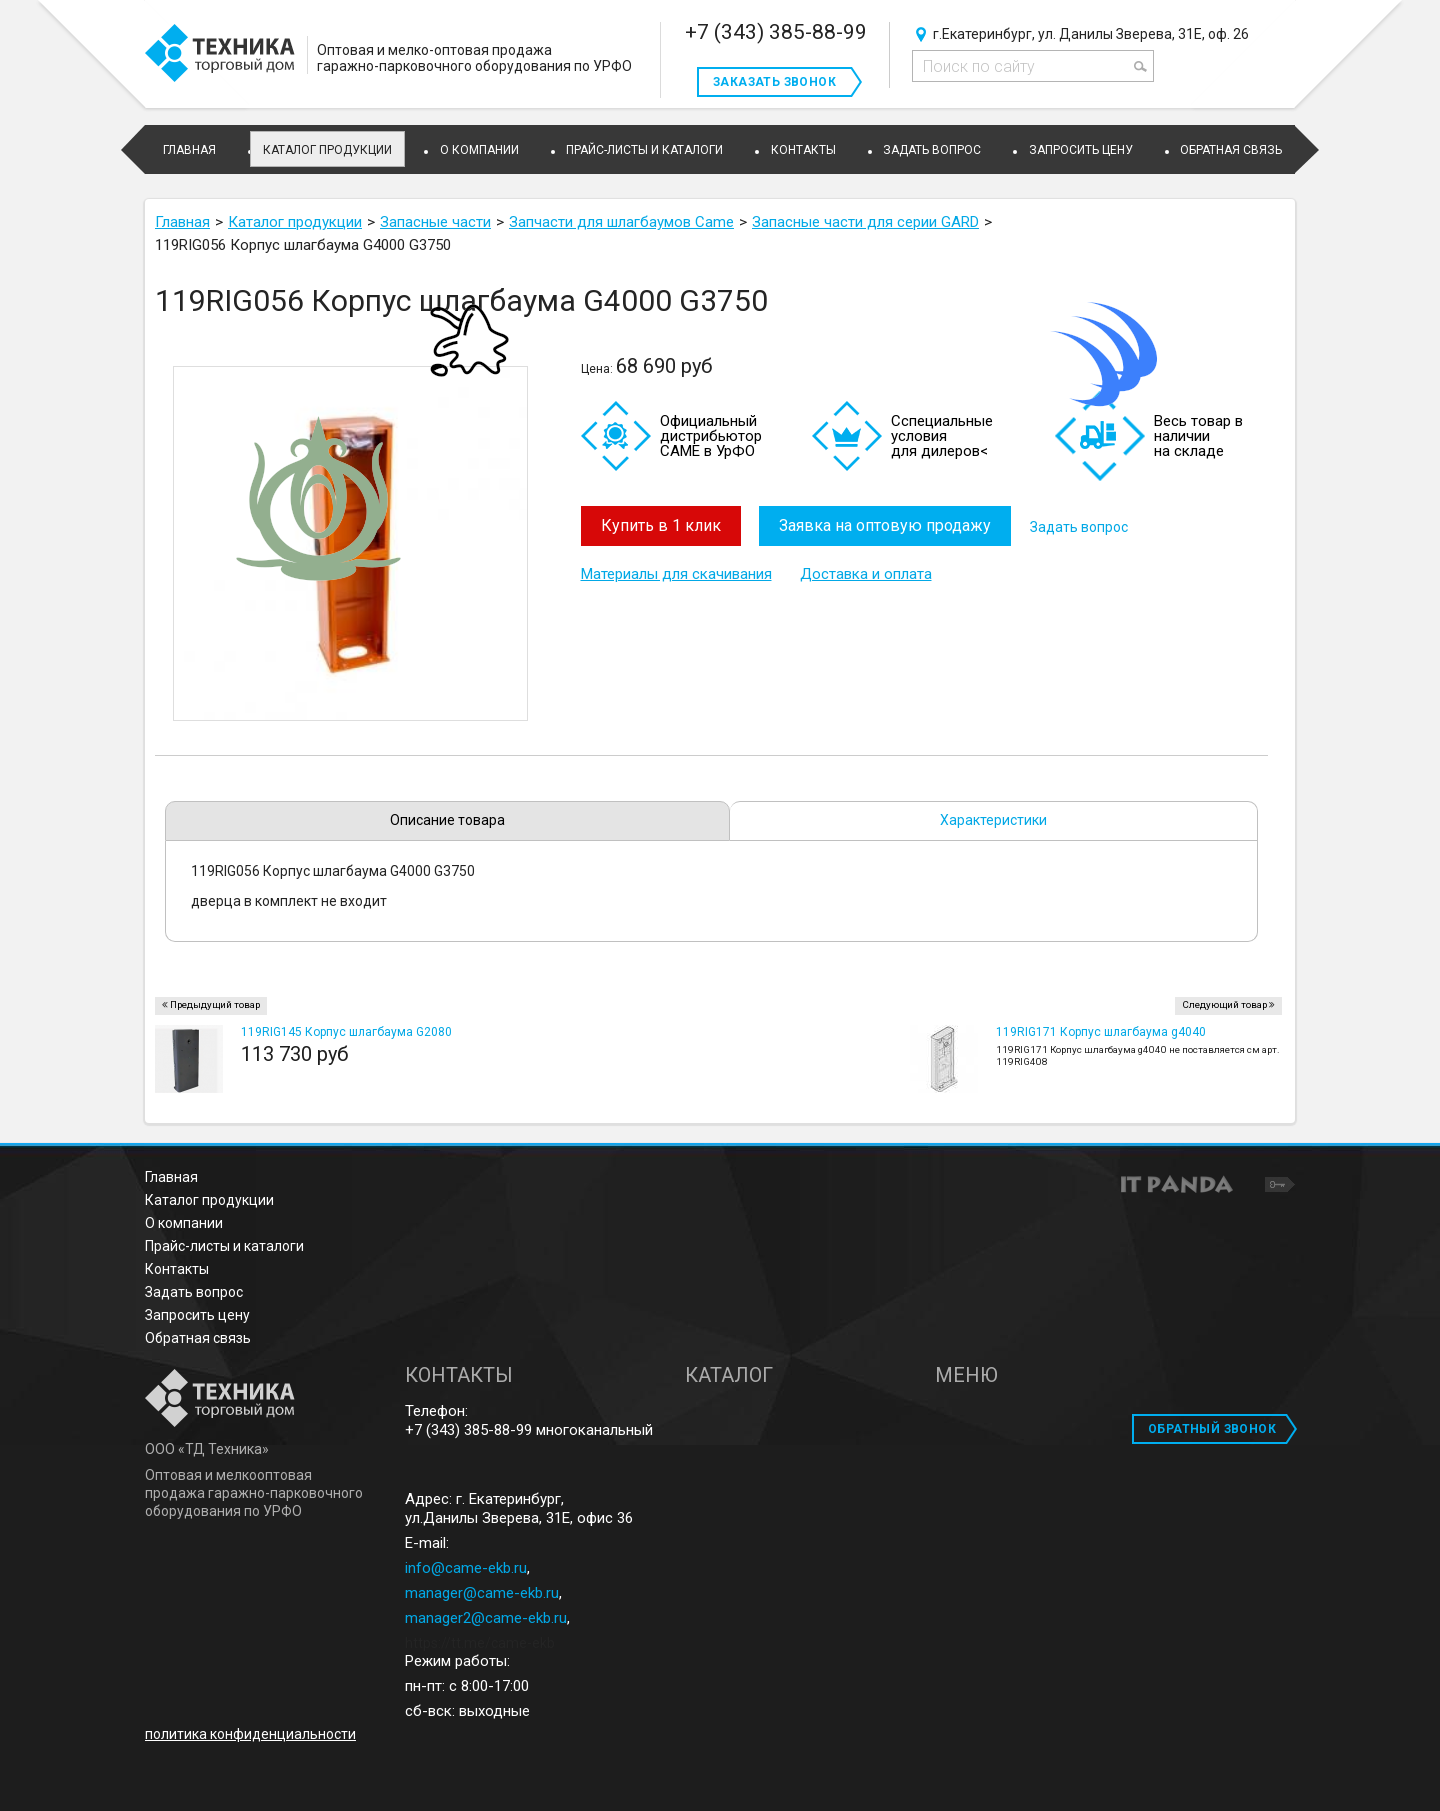 The image size is (1440, 1811). I want to click on slime or goo enemy in a game interface, so click(469, 340).